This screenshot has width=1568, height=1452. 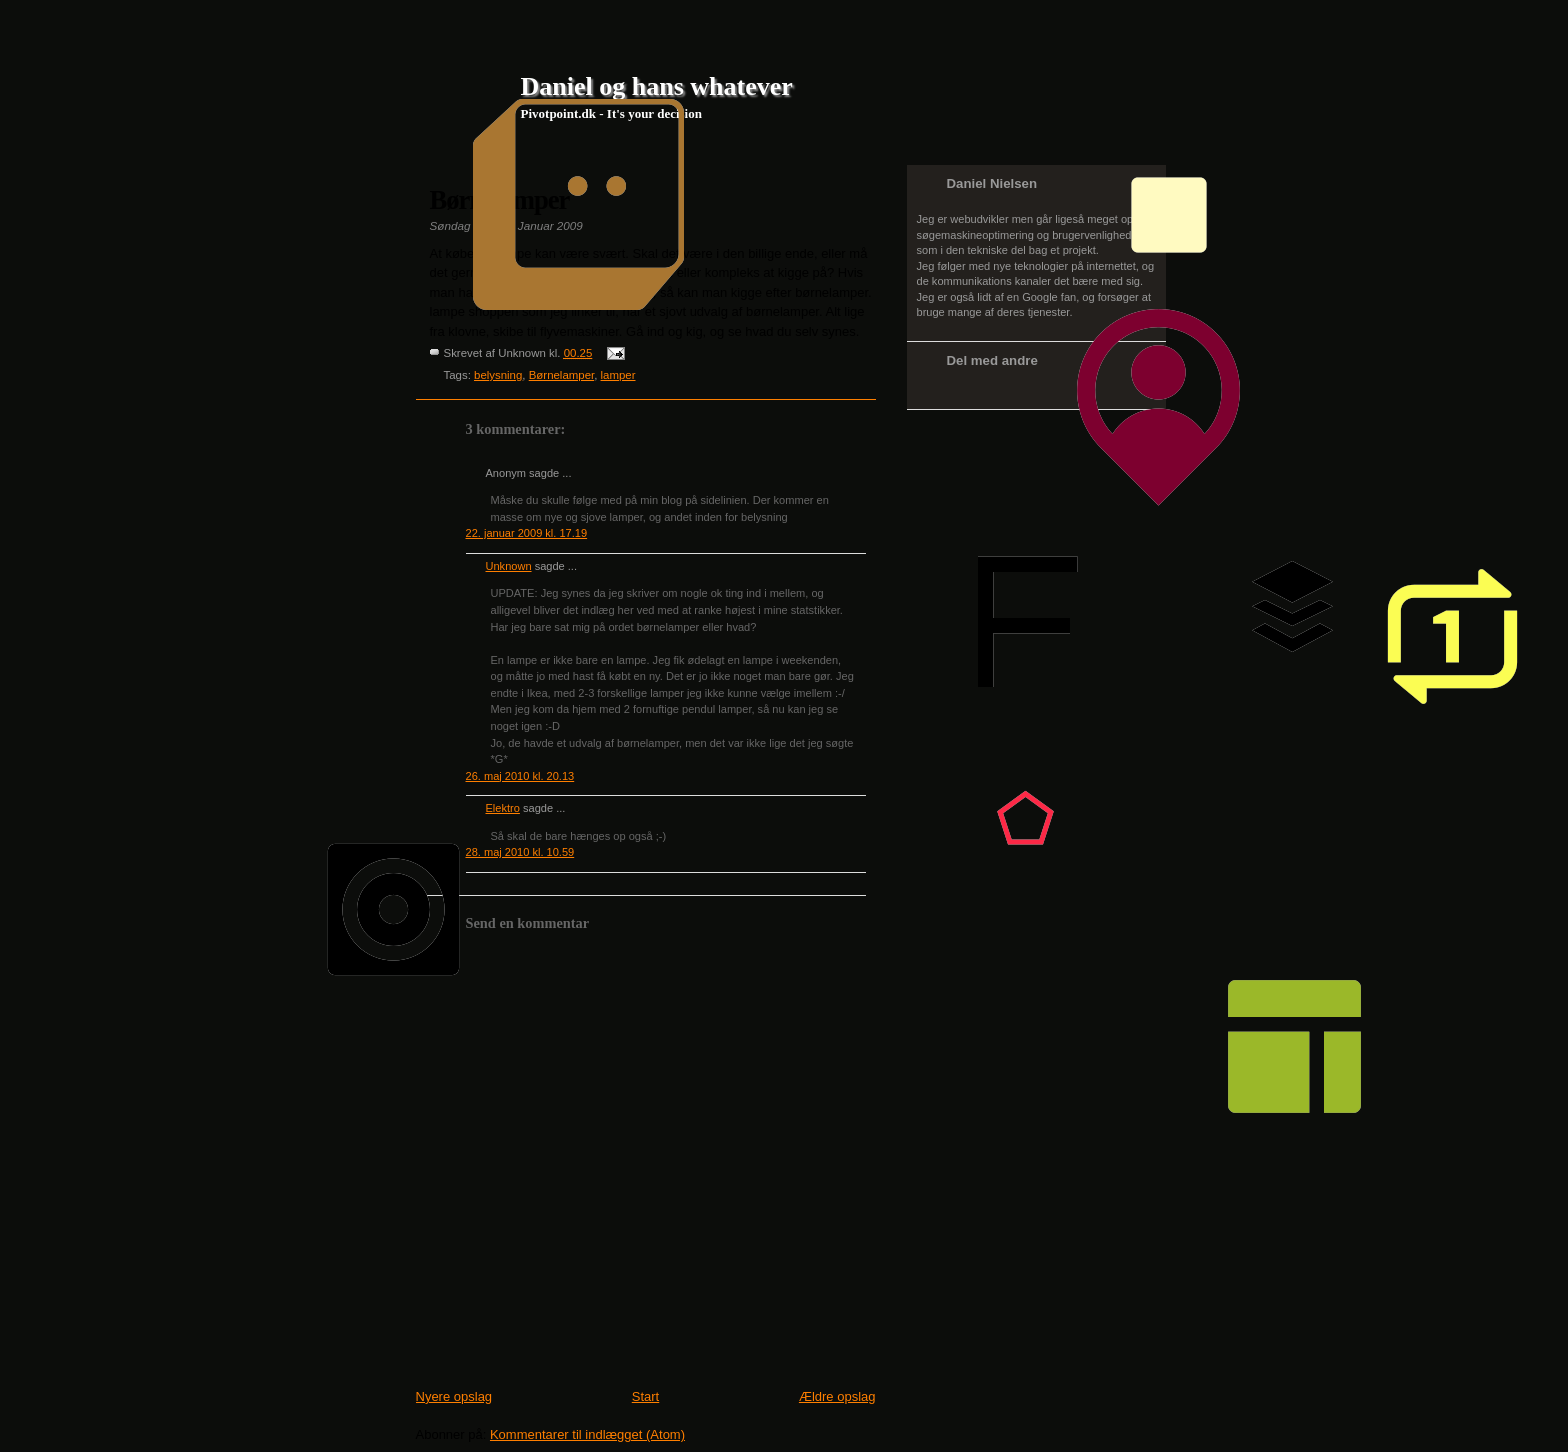 I want to click on select pentagon shape tool, so click(x=1025, y=820).